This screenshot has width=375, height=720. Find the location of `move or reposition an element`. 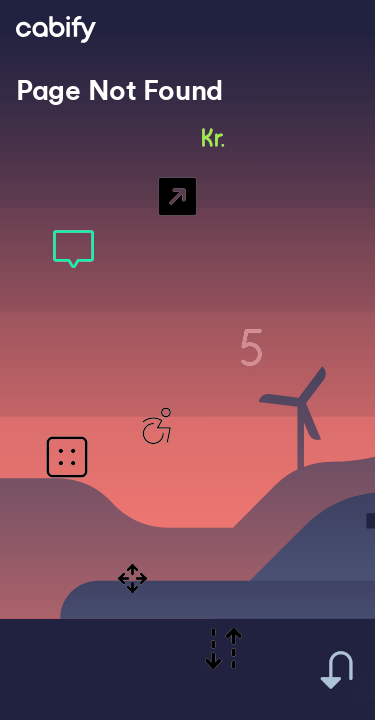

move or reposition an element is located at coordinates (132, 578).